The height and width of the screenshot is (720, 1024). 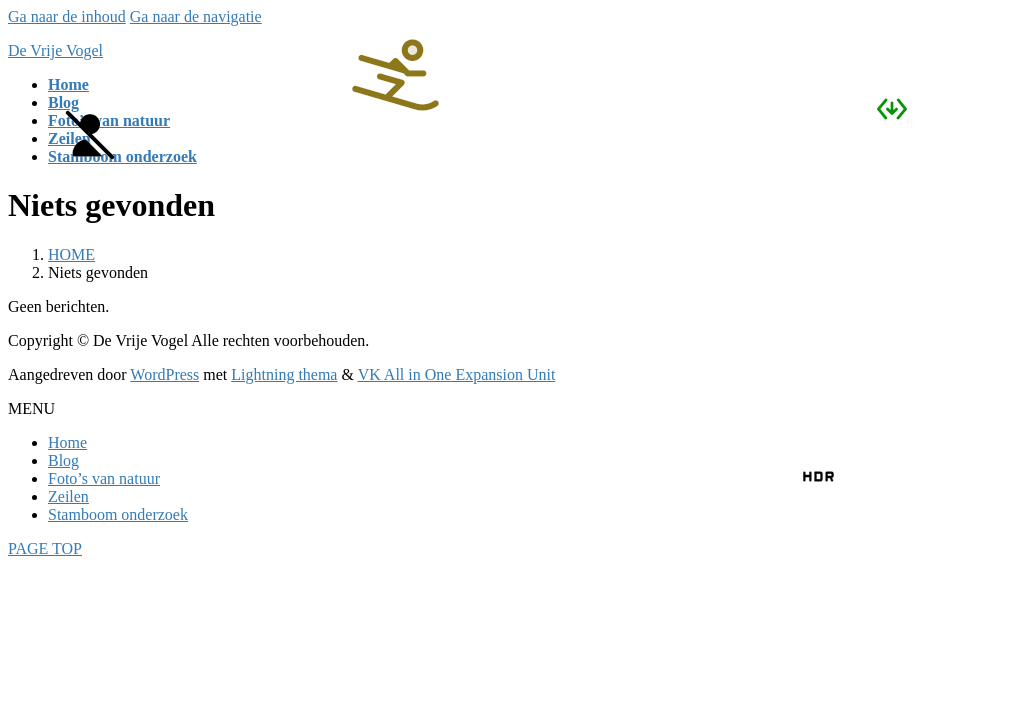 What do you see at coordinates (395, 76) in the screenshot?
I see `access skiing or winter sports activities` at bounding box center [395, 76].